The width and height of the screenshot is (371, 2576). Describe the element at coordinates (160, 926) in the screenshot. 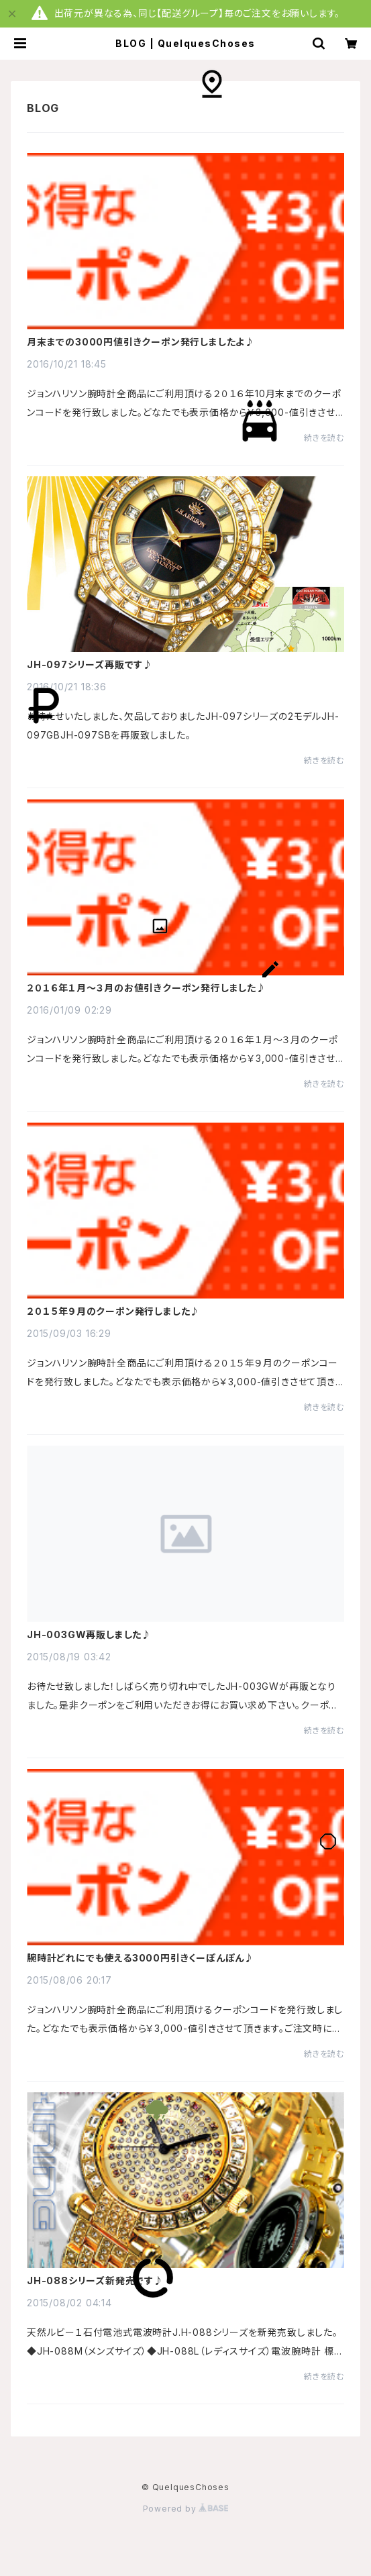

I see `view original image without cropping` at that location.